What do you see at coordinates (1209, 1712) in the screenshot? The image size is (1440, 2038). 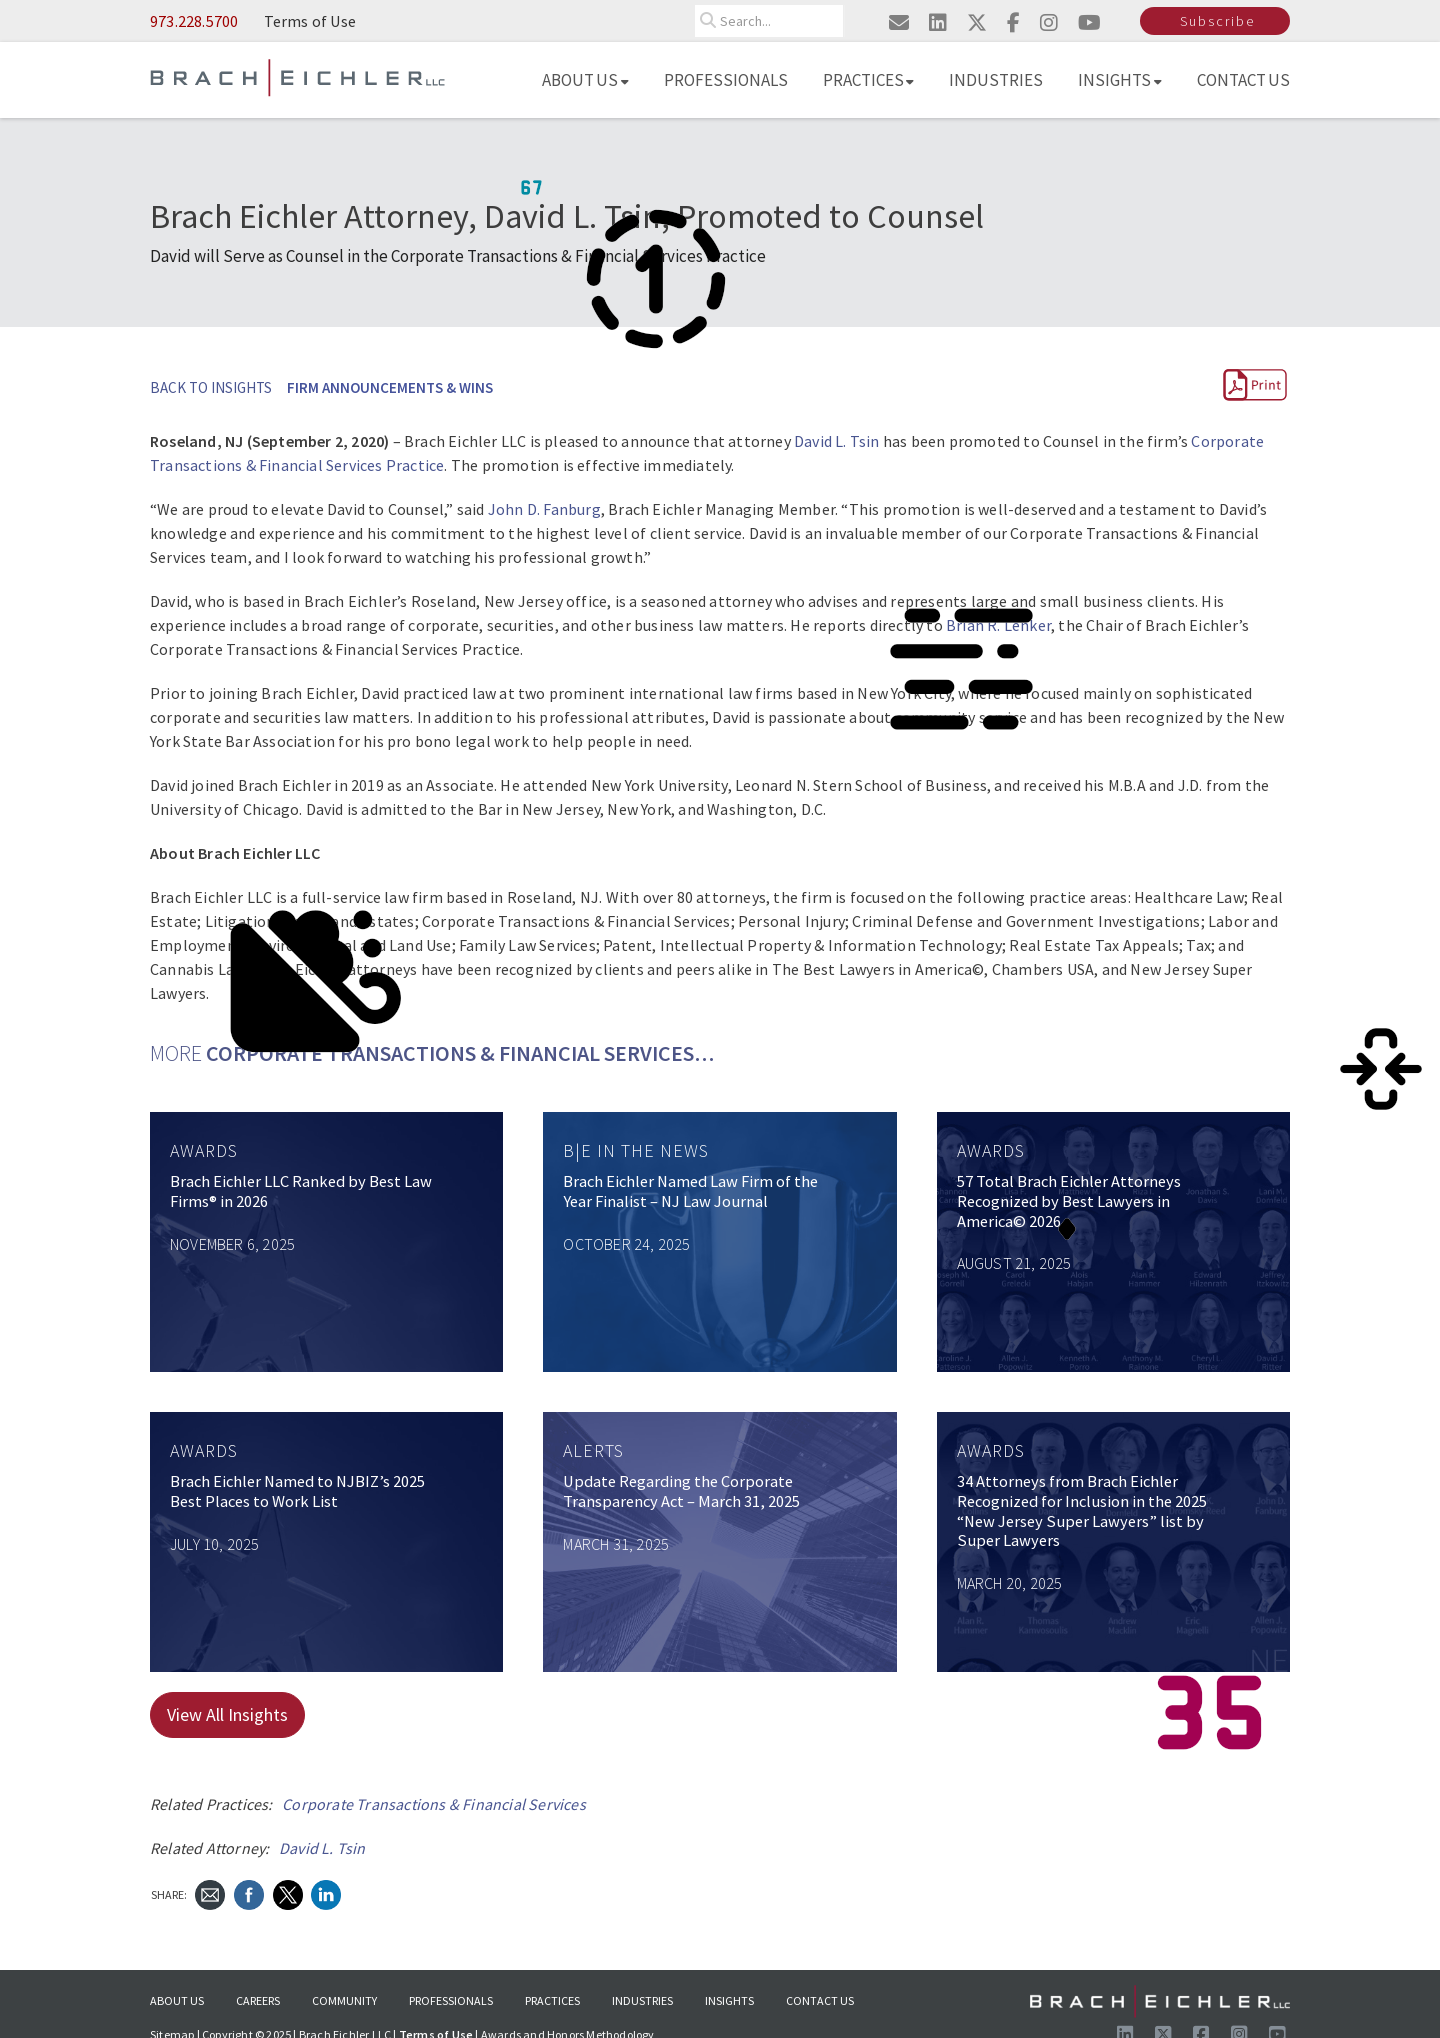 I see `indicates item number 35 in a list or sequence` at bounding box center [1209, 1712].